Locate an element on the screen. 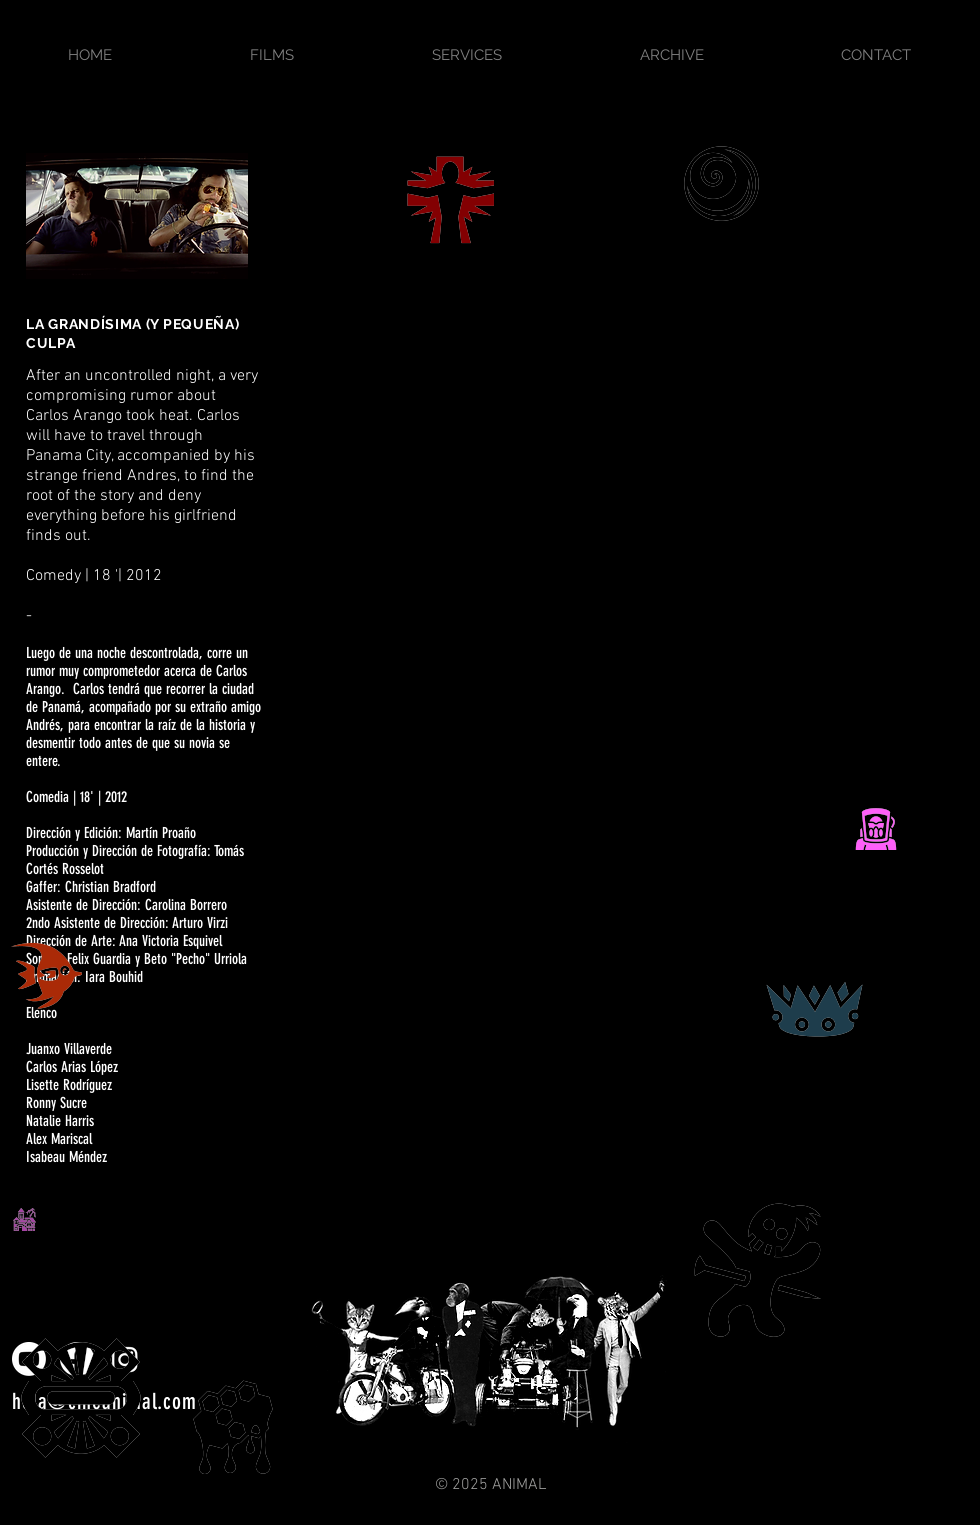  decorative tribal or aztec-style game badge is located at coordinates (81, 1398).